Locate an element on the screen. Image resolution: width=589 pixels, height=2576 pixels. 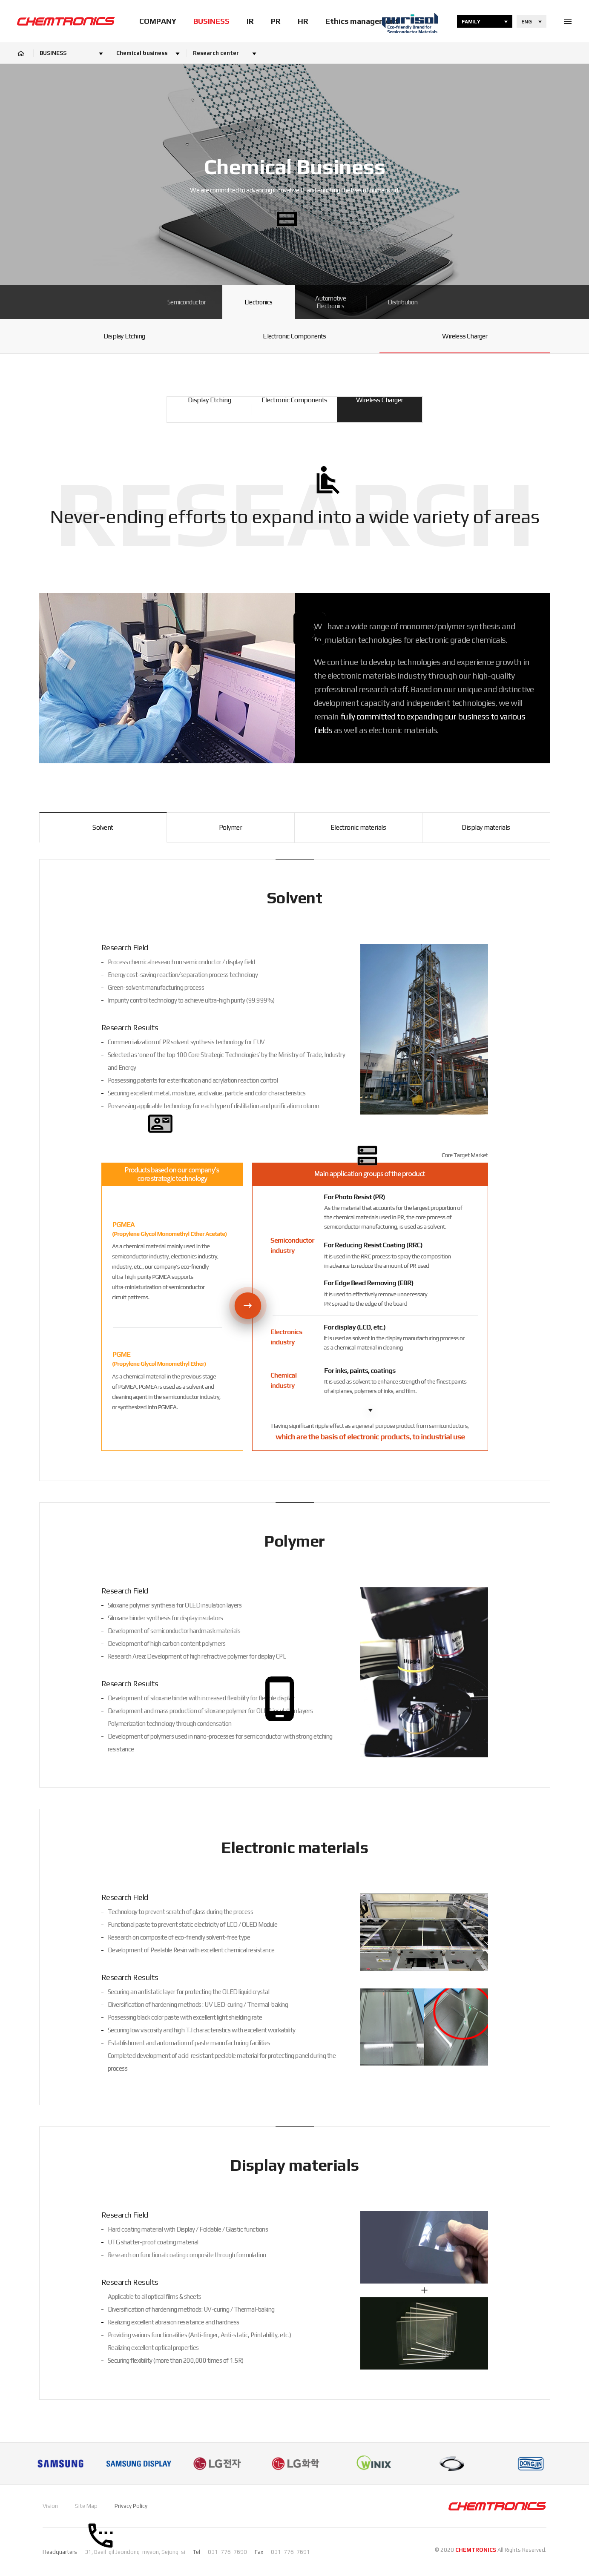
switch to stream or list view is located at coordinates (286, 219).